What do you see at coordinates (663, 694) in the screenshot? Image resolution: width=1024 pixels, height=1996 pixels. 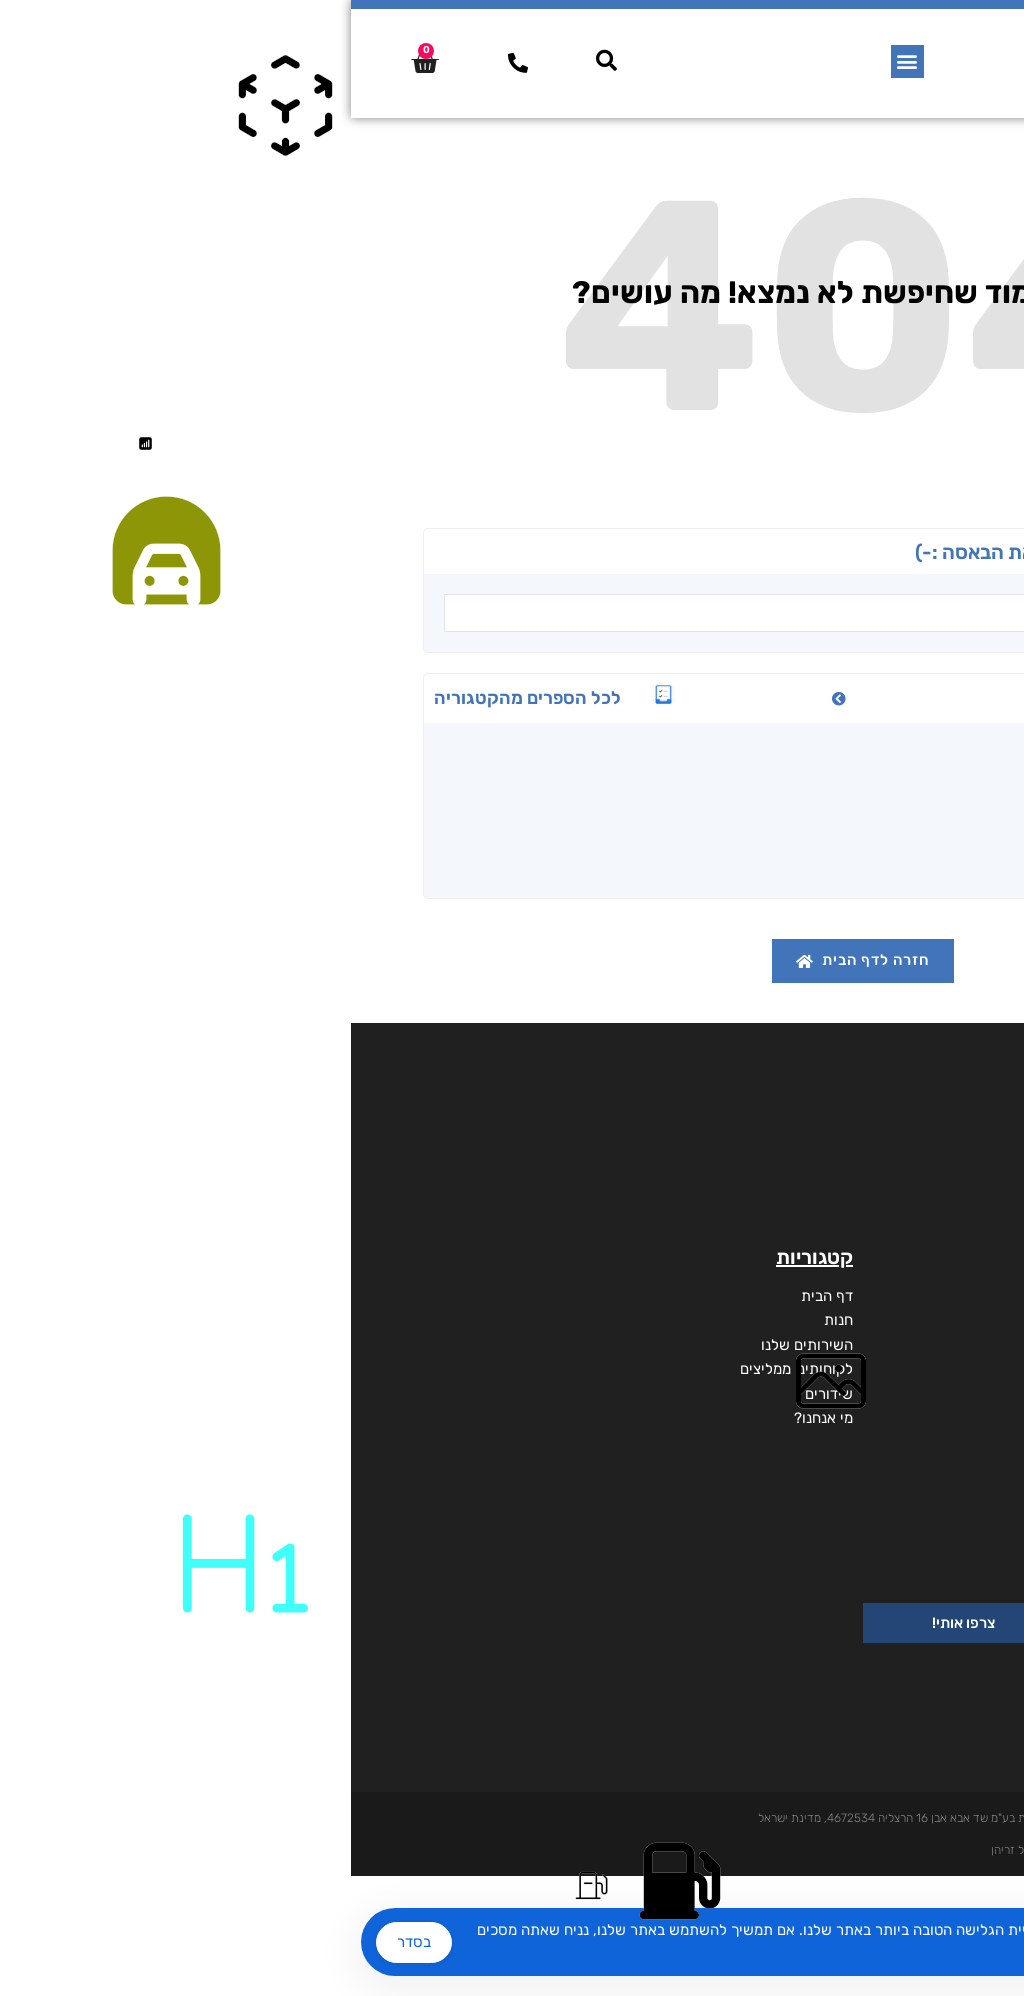 I see `open work-related software or applications` at bounding box center [663, 694].